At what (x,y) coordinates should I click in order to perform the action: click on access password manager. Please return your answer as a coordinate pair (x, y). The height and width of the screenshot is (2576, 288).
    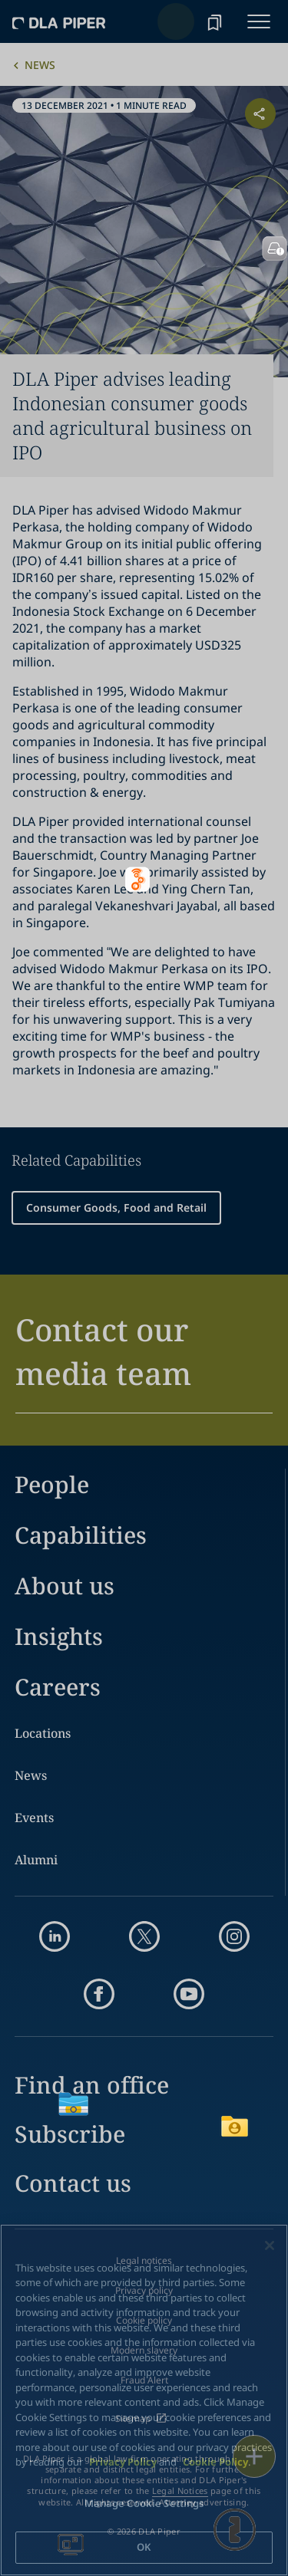
    Looking at the image, I should click on (234, 2529).